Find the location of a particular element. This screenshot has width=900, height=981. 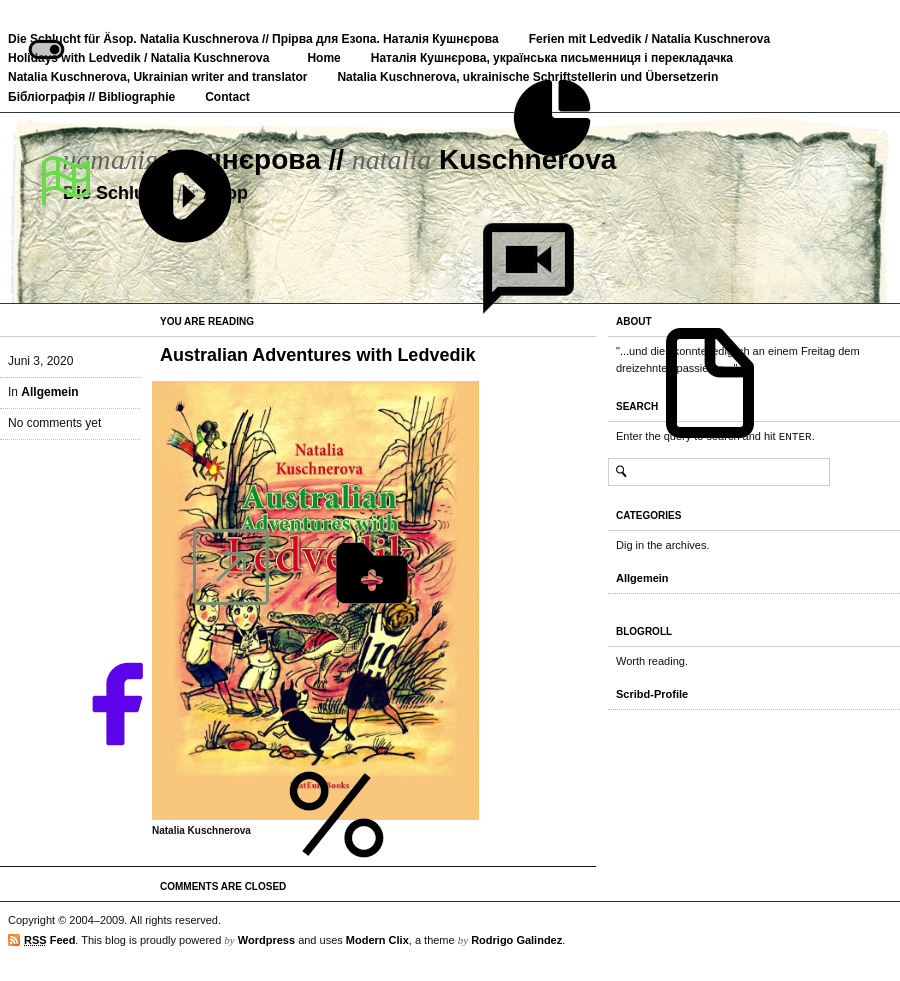

start a video chat conversation is located at coordinates (528, 268).